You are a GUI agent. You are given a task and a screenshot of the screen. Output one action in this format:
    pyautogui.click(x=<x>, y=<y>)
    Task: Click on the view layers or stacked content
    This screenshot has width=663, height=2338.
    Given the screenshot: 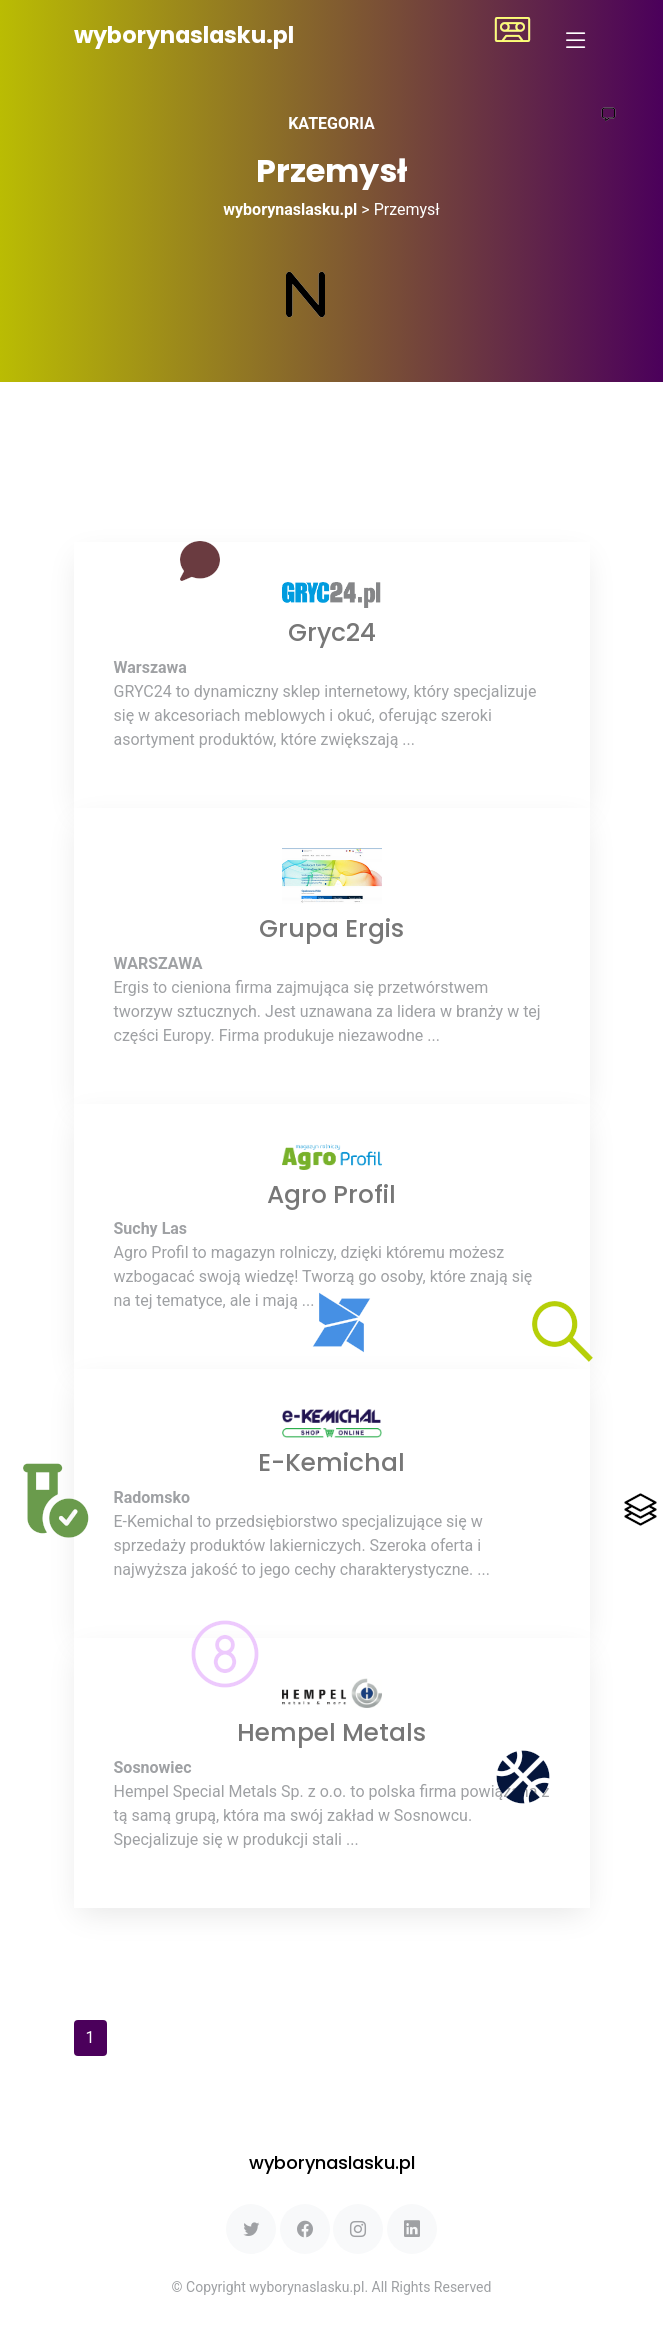 What is the action you would take?
    pyautogui.click(x=640, y=1509)
    